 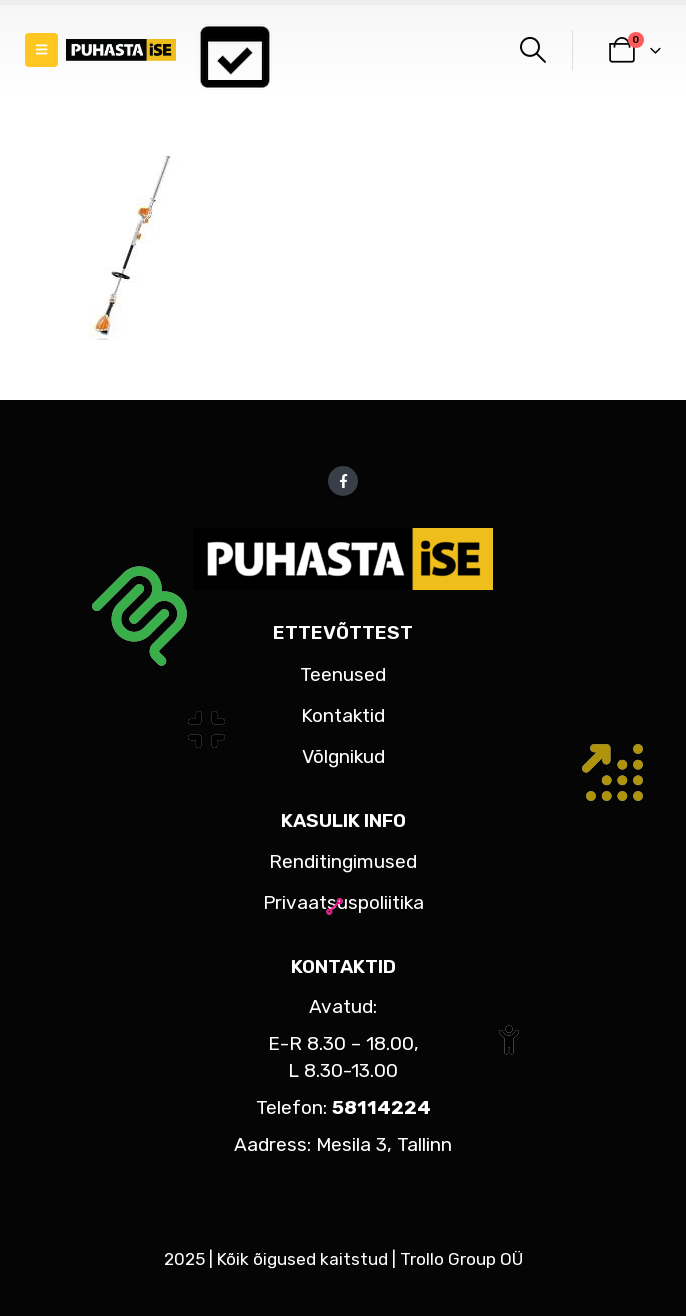 I want to click on indicates a verified domain or website, so click(x=235, y=57).